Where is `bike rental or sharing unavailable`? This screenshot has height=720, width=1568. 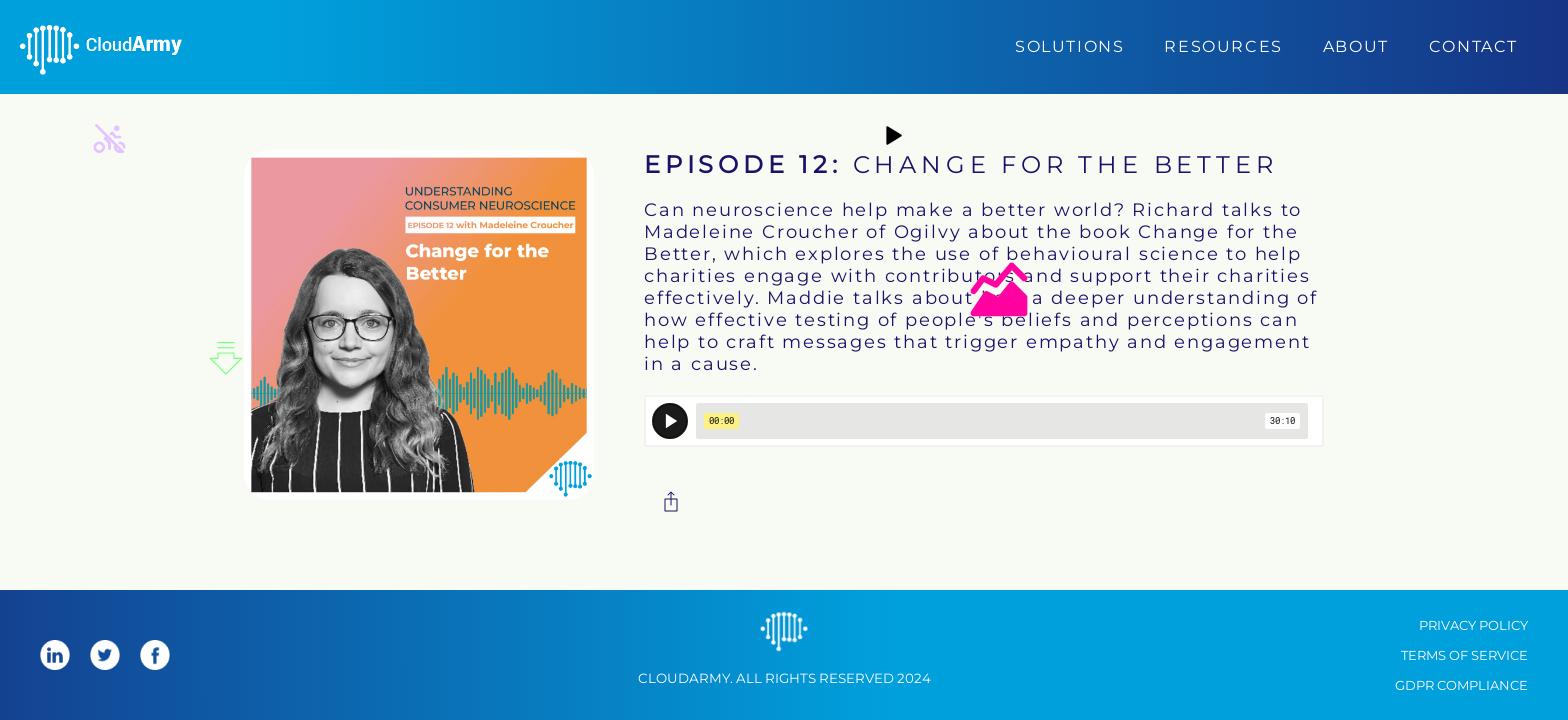 bike rental or sharing unavailable is located at coordinates (109, 138).